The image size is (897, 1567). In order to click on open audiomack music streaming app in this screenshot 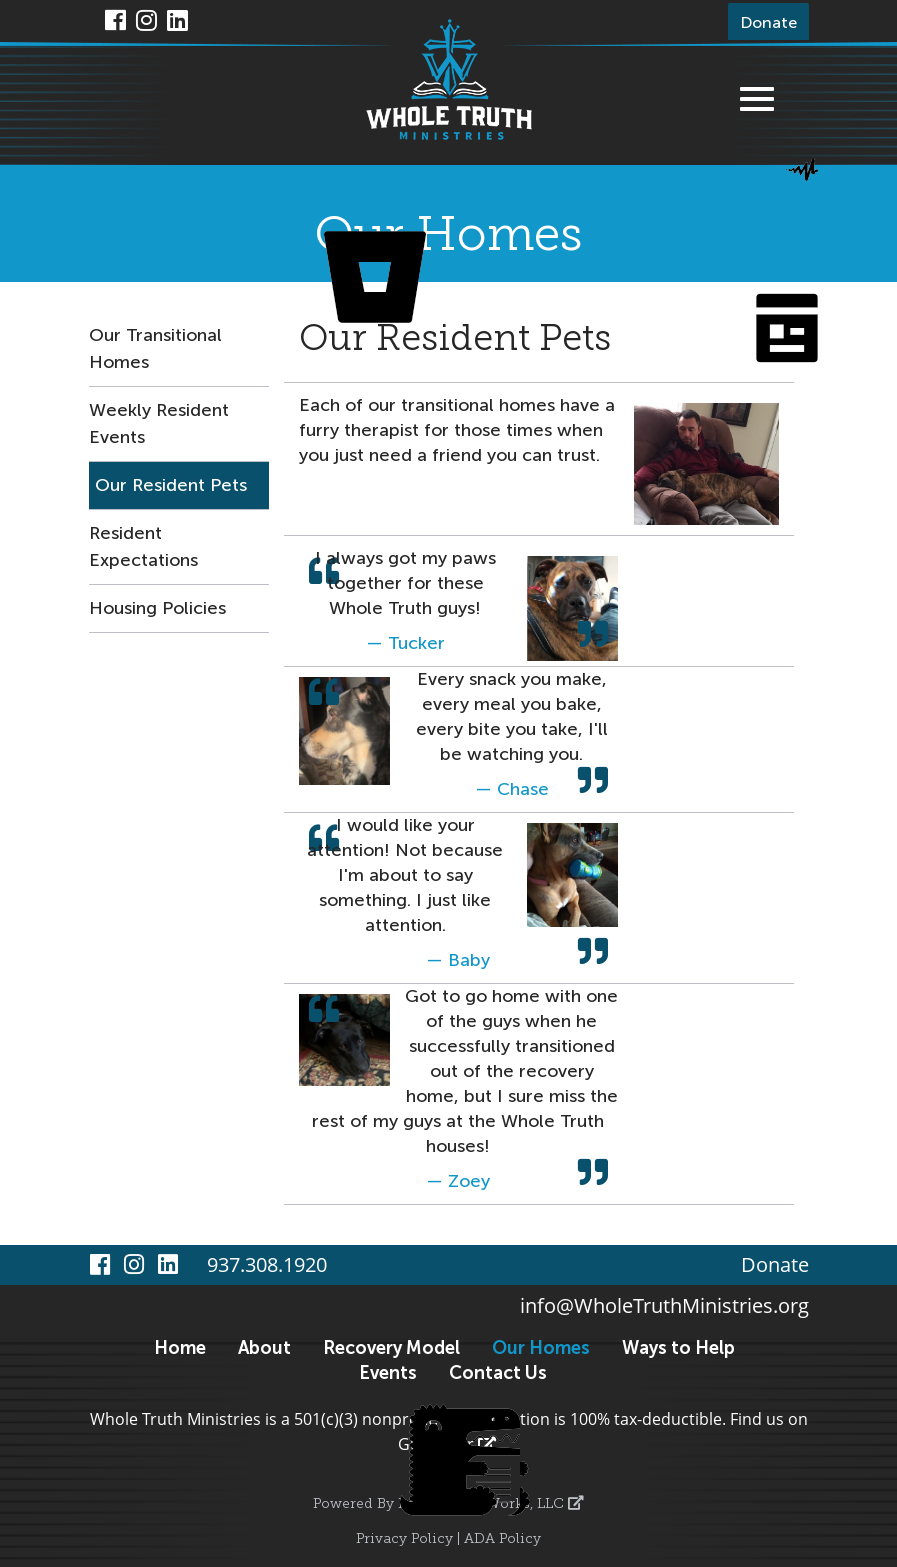, I will do `click(802, 170)`.